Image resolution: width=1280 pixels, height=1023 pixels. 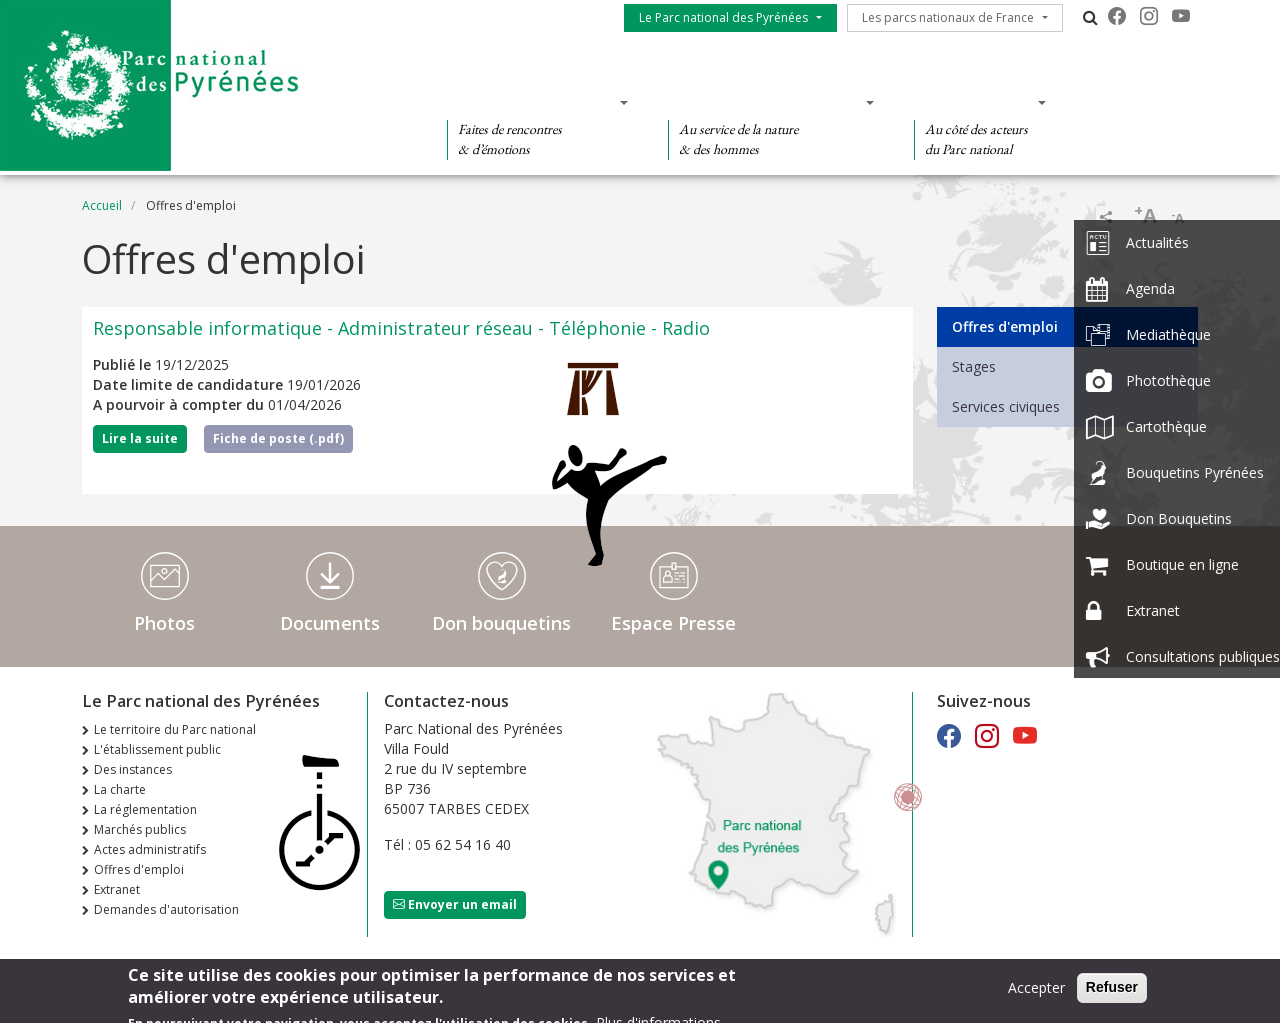 I want to click on indicates a locked or restricted game item, so click(x=908, y=797).